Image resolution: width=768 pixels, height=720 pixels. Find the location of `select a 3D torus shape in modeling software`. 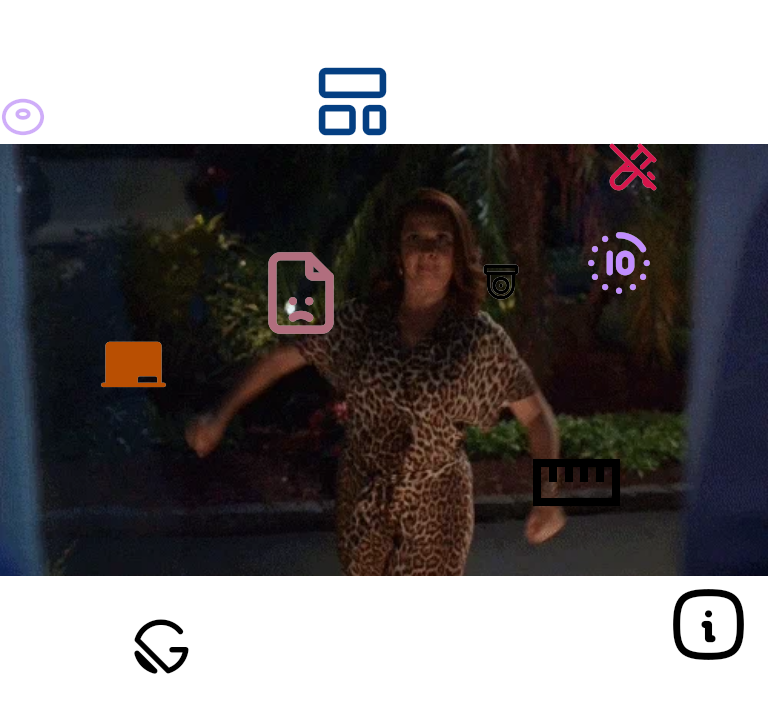

select a 3D torus shape in modeling software is located at coordinates (23, 116).